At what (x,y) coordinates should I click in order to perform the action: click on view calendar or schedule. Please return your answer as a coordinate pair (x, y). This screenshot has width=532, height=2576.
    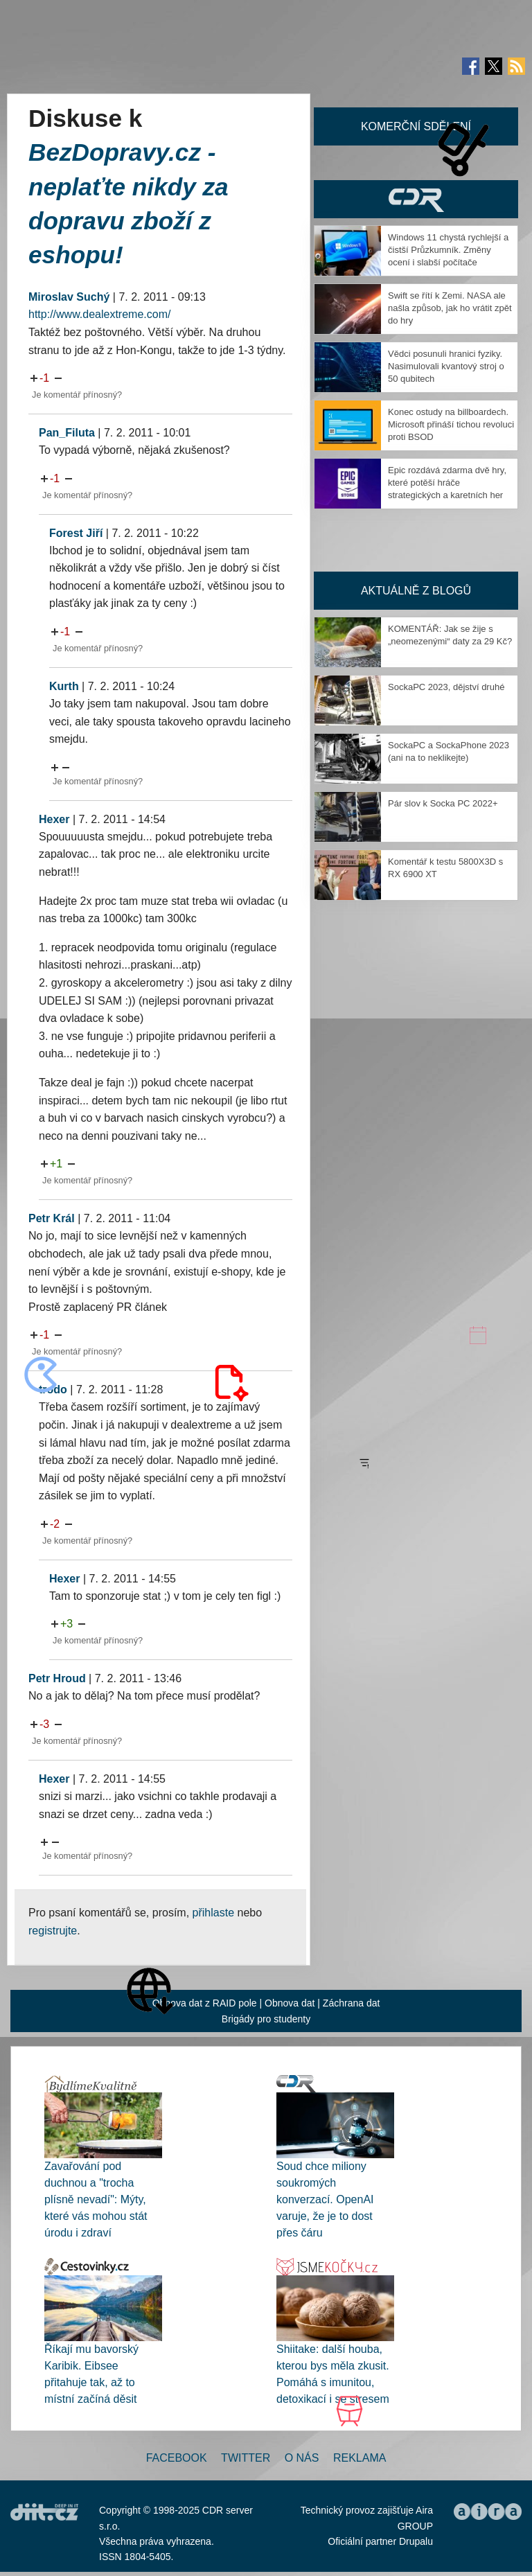
    Looking at the image, I should click on (478, 1336).